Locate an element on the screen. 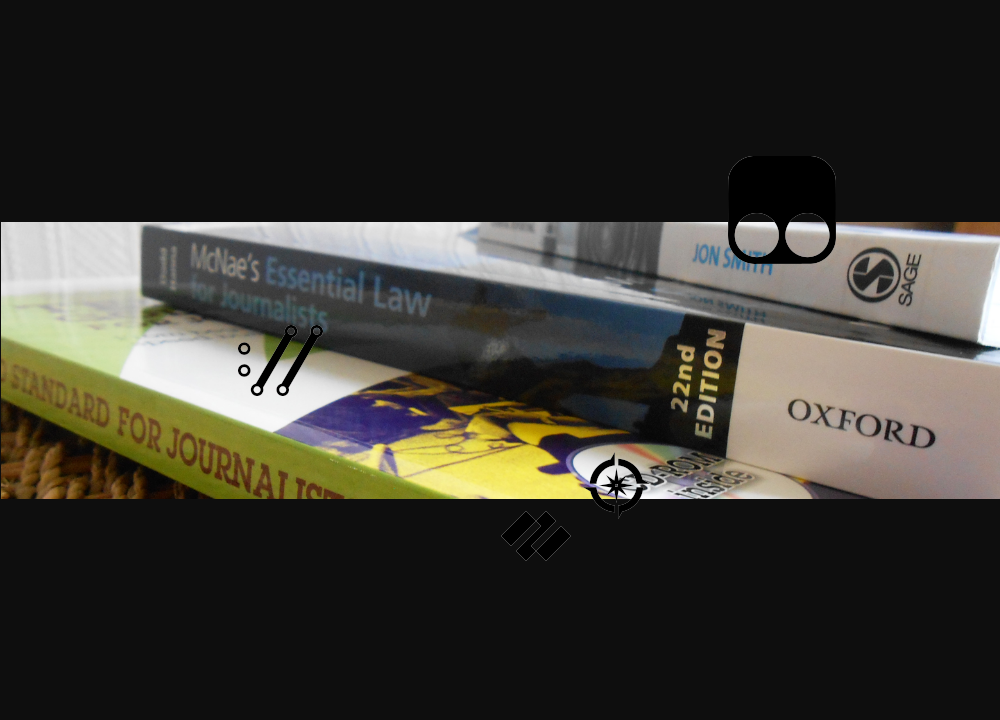  visit curl website or documentation is located at coordinates (280, 360).